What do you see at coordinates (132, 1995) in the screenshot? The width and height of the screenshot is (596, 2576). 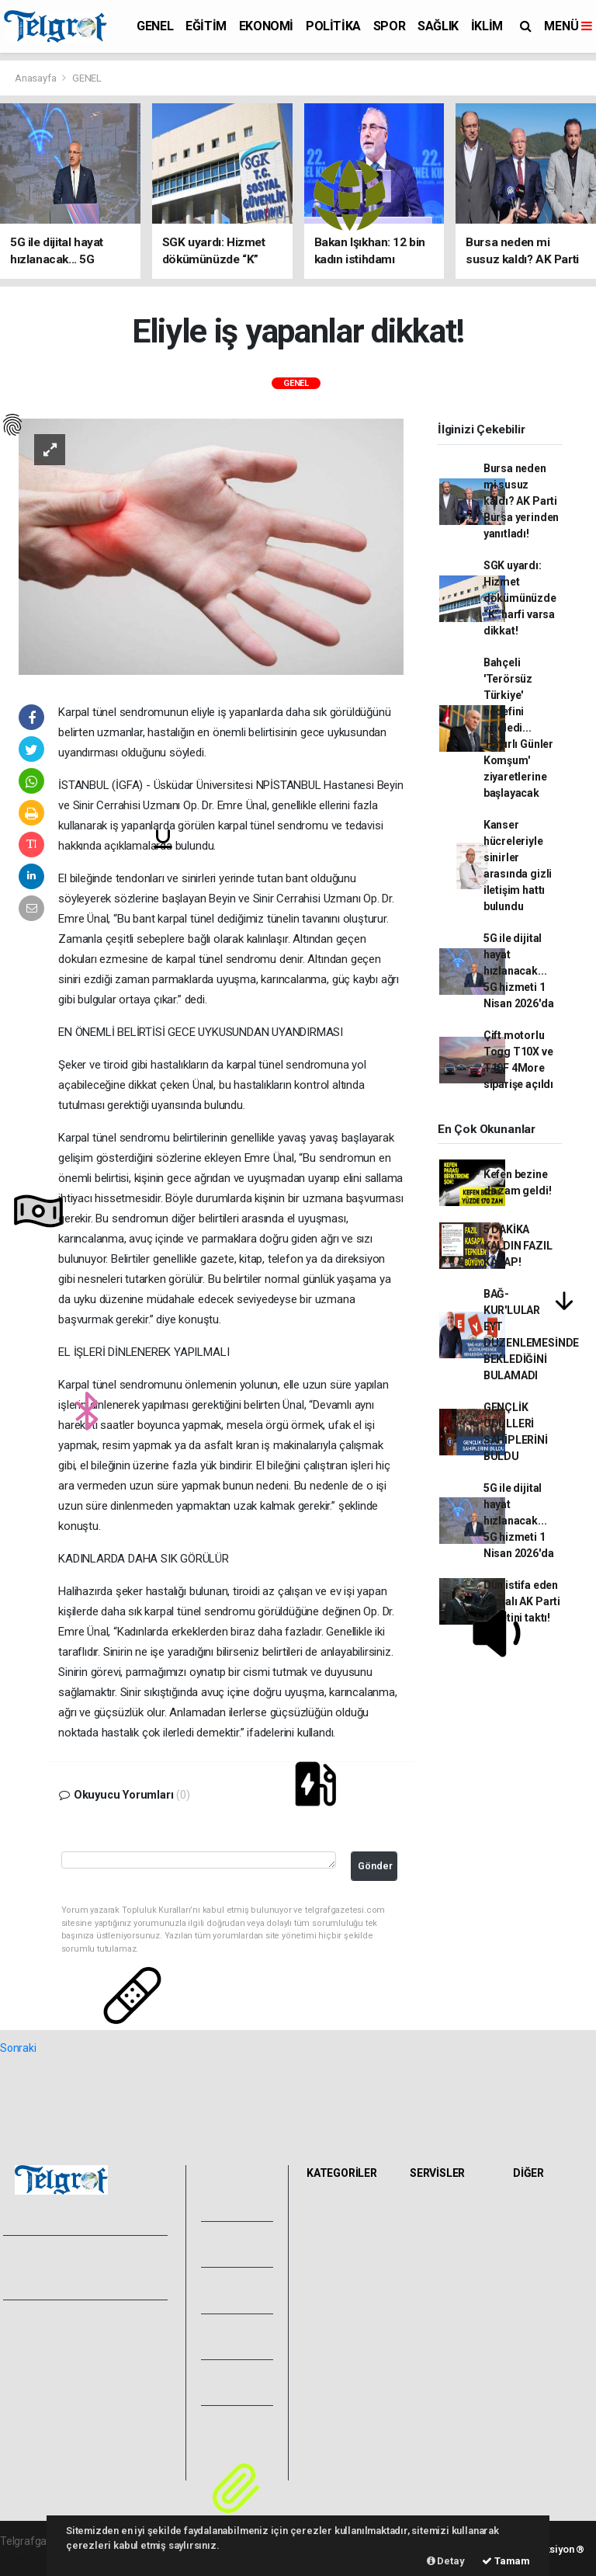 I see `access first aid or medical information` at bounding box center [132, 1995].